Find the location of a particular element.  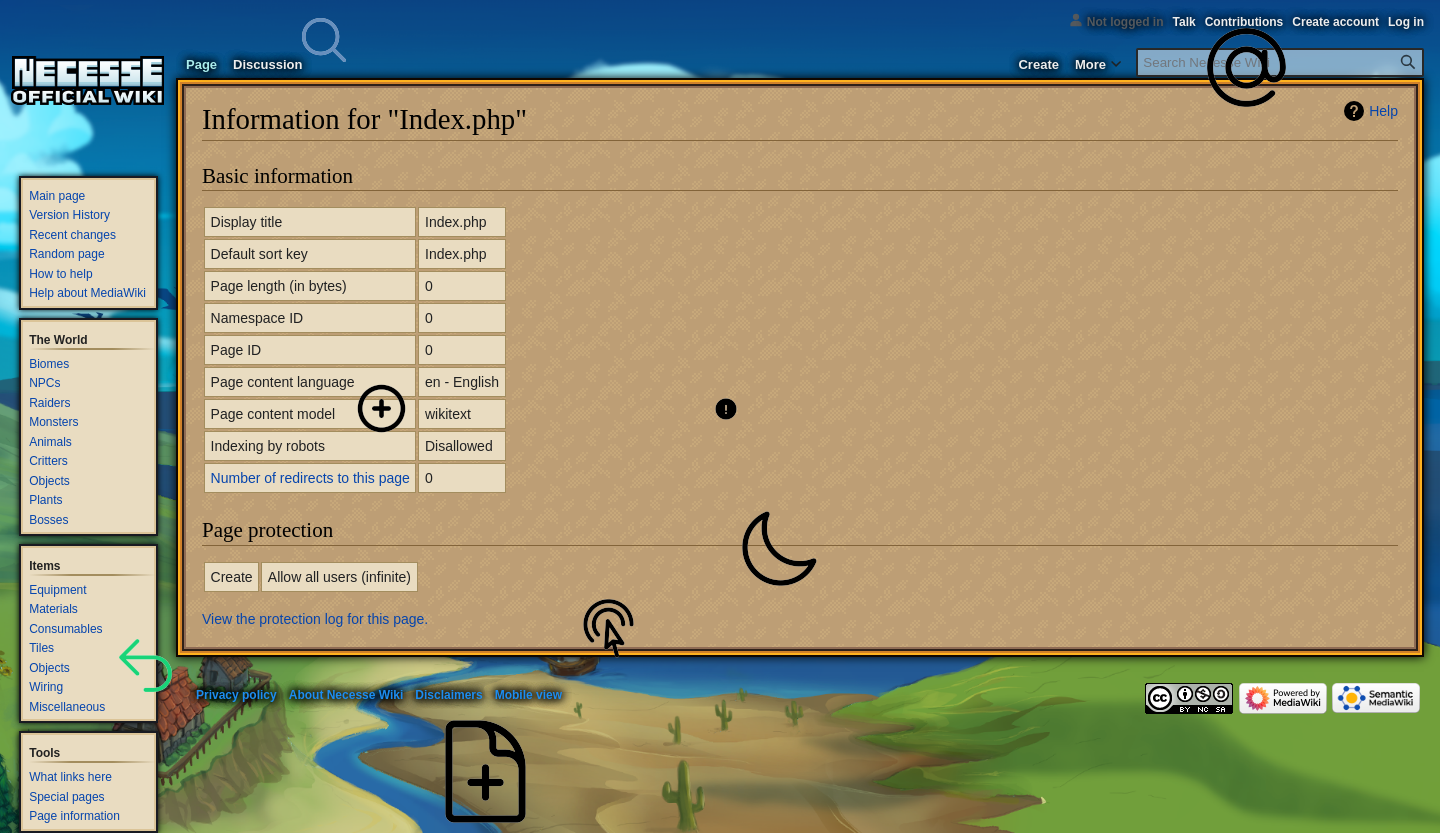

tap or click interaction detected is located at coordinates (608, 628).